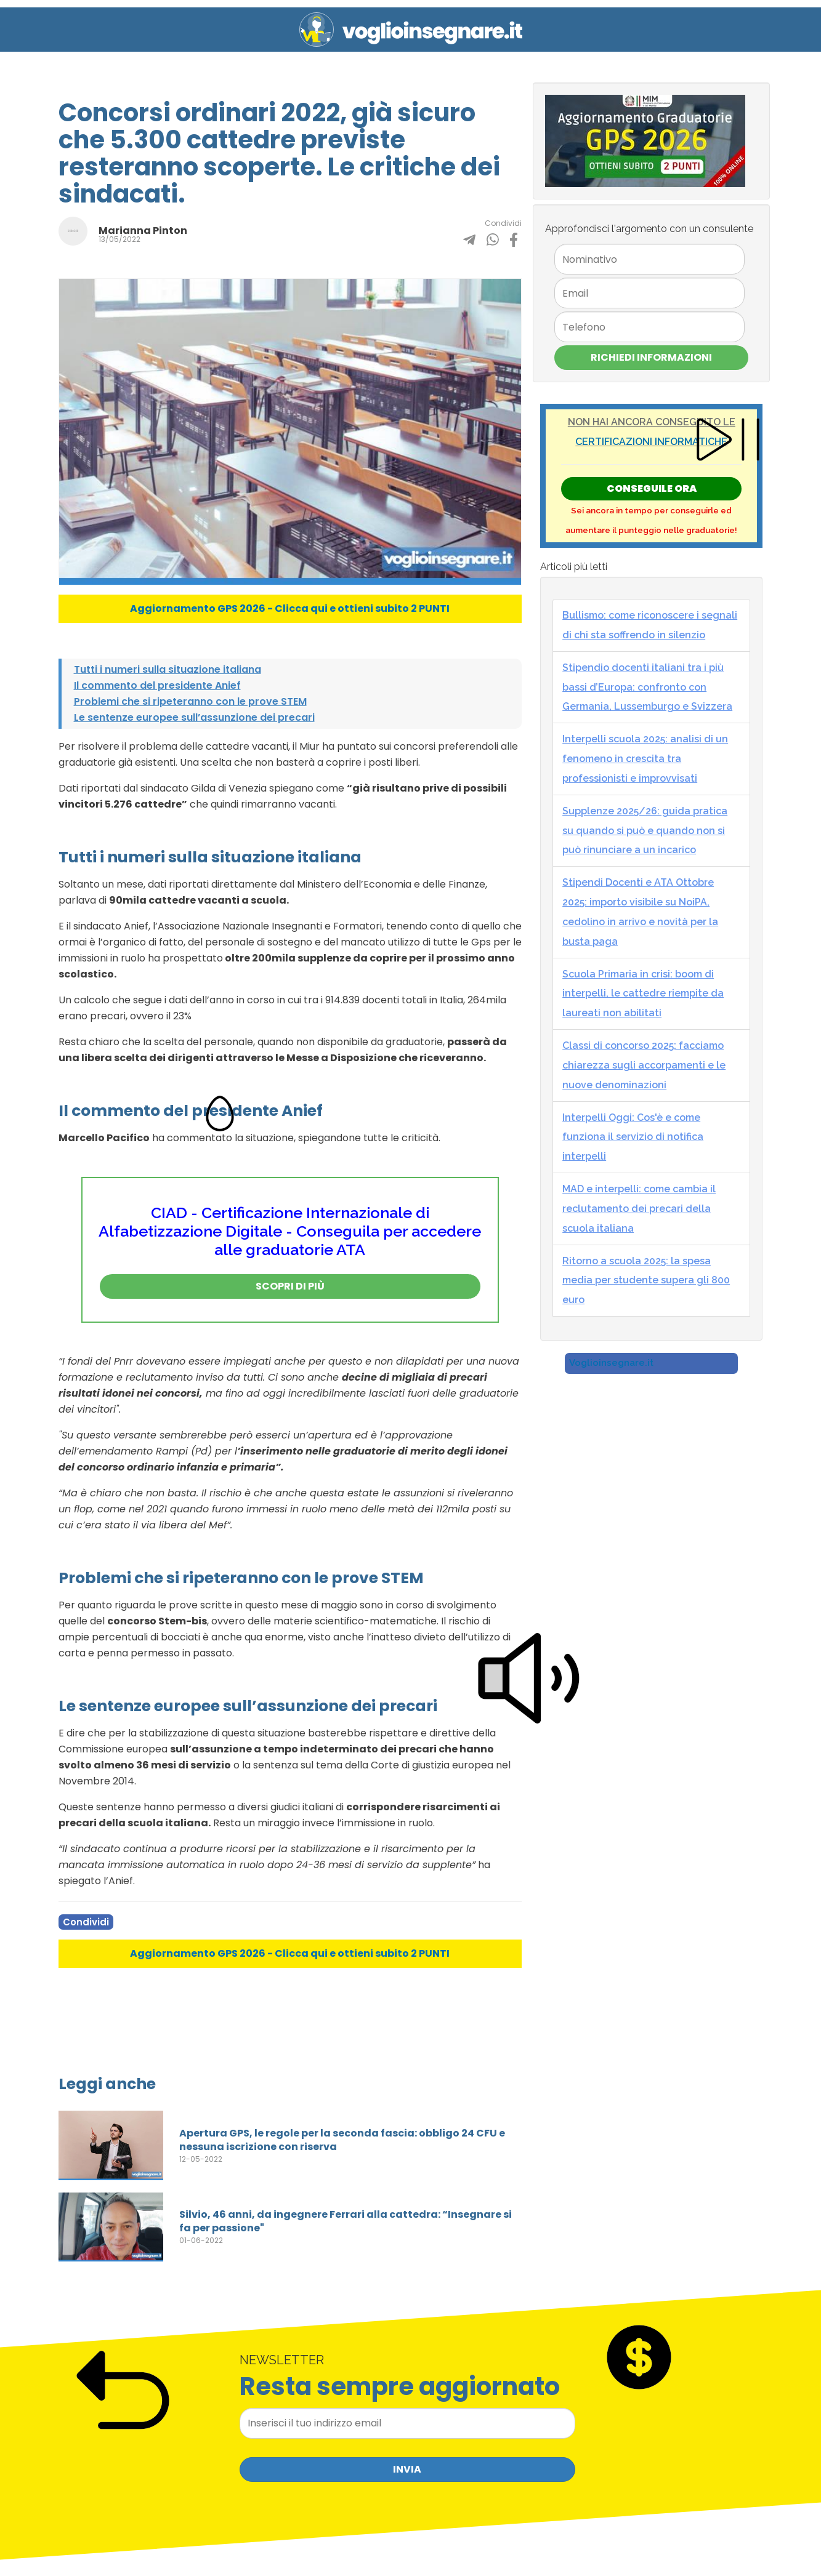 The height and width of the screenshot is (2576, 821). Describe the element at coordinates (123, 2393) in the screenshot. I see `undo previous action` at that location.